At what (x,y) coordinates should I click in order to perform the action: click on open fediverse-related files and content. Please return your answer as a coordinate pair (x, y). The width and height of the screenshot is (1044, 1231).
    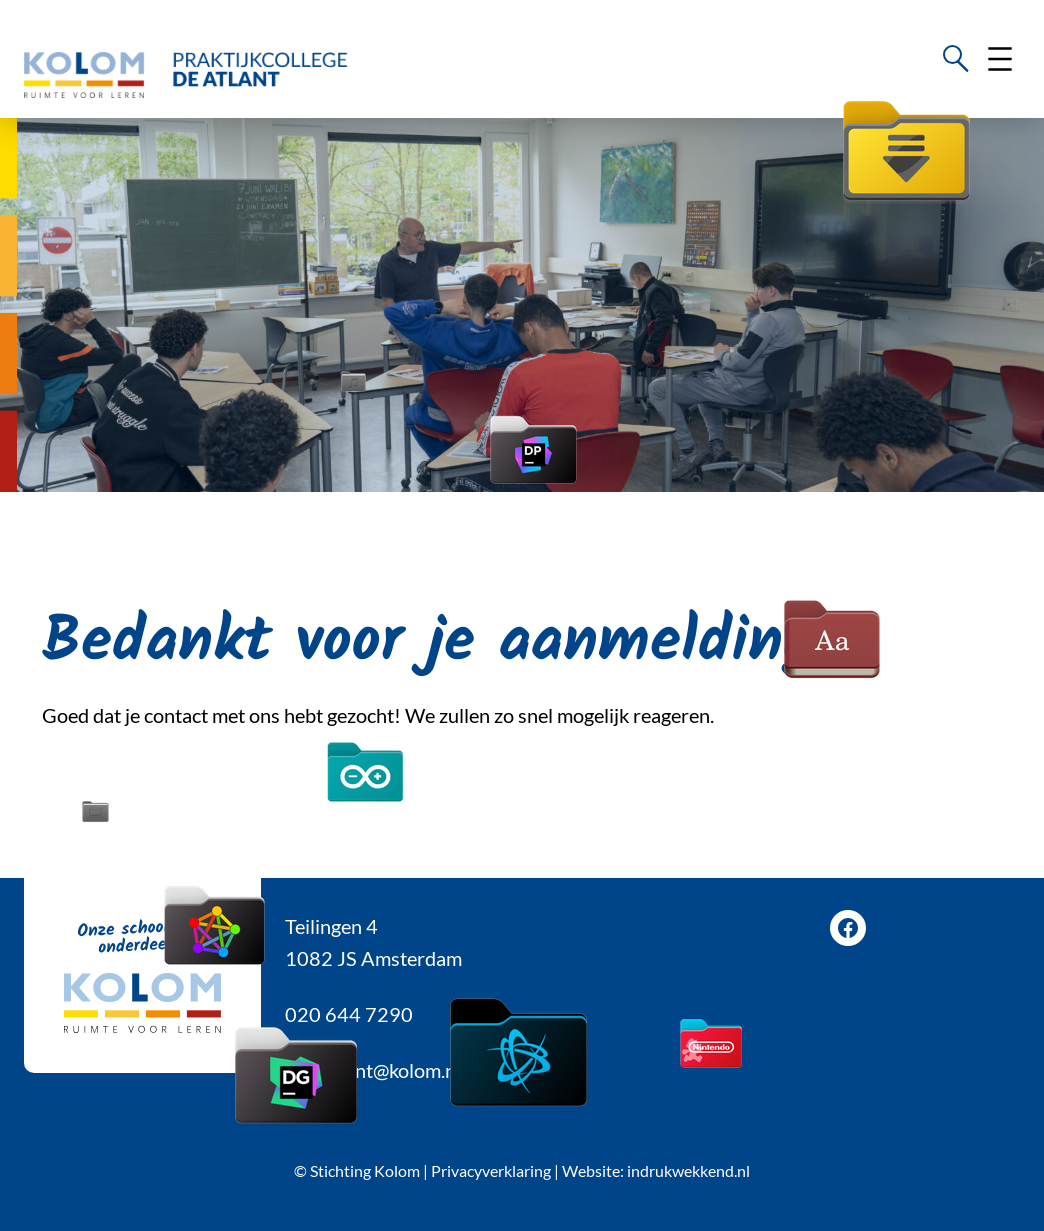
    Looking at the image, I should click on (214, 928).